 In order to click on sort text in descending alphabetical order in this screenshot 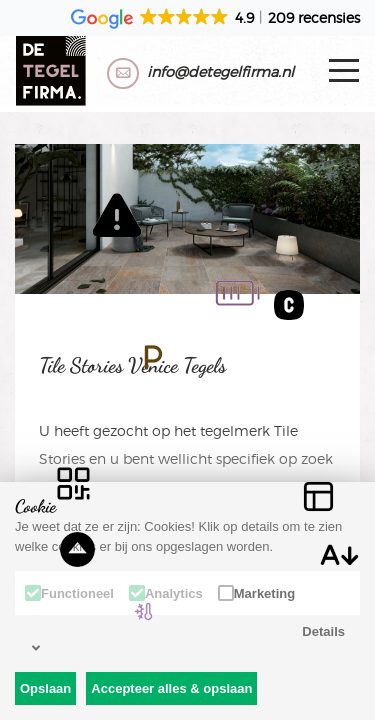, I will do `click(339, 556)`.